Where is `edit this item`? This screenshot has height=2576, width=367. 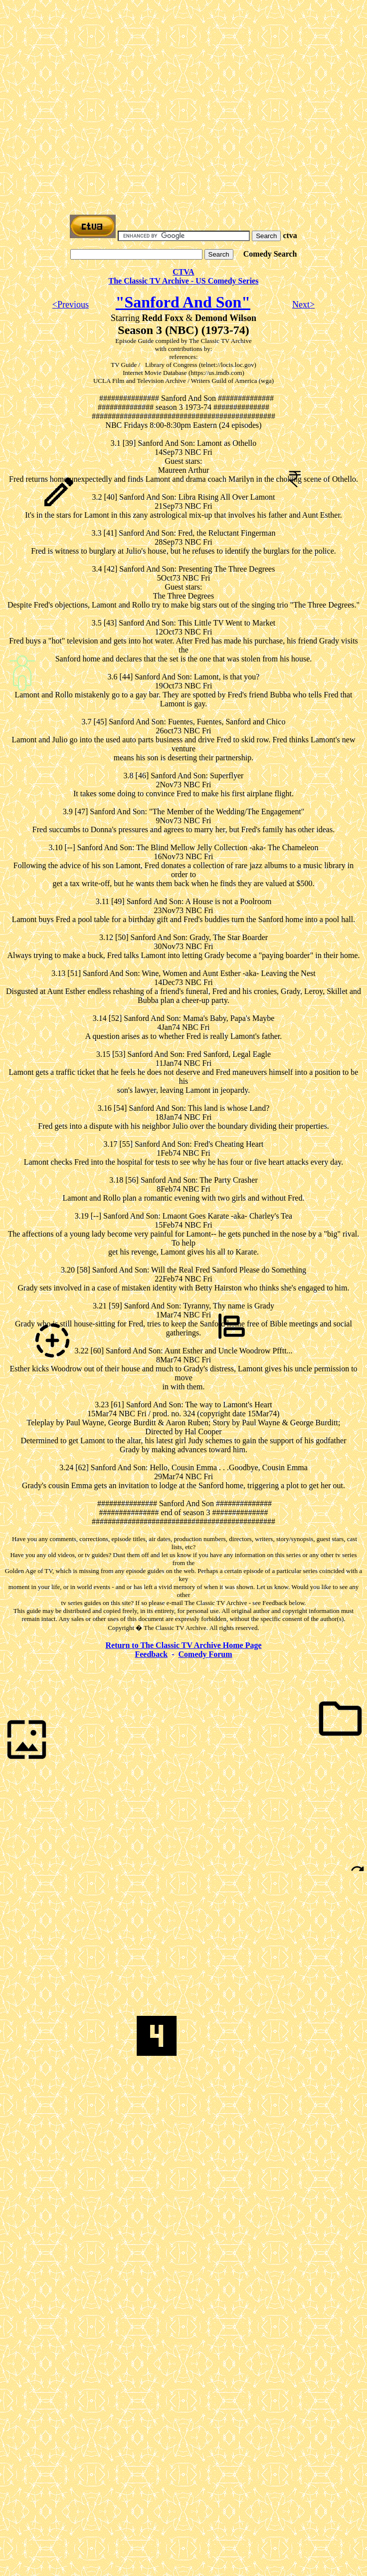
edit this item is located at coordinates (59, 492).